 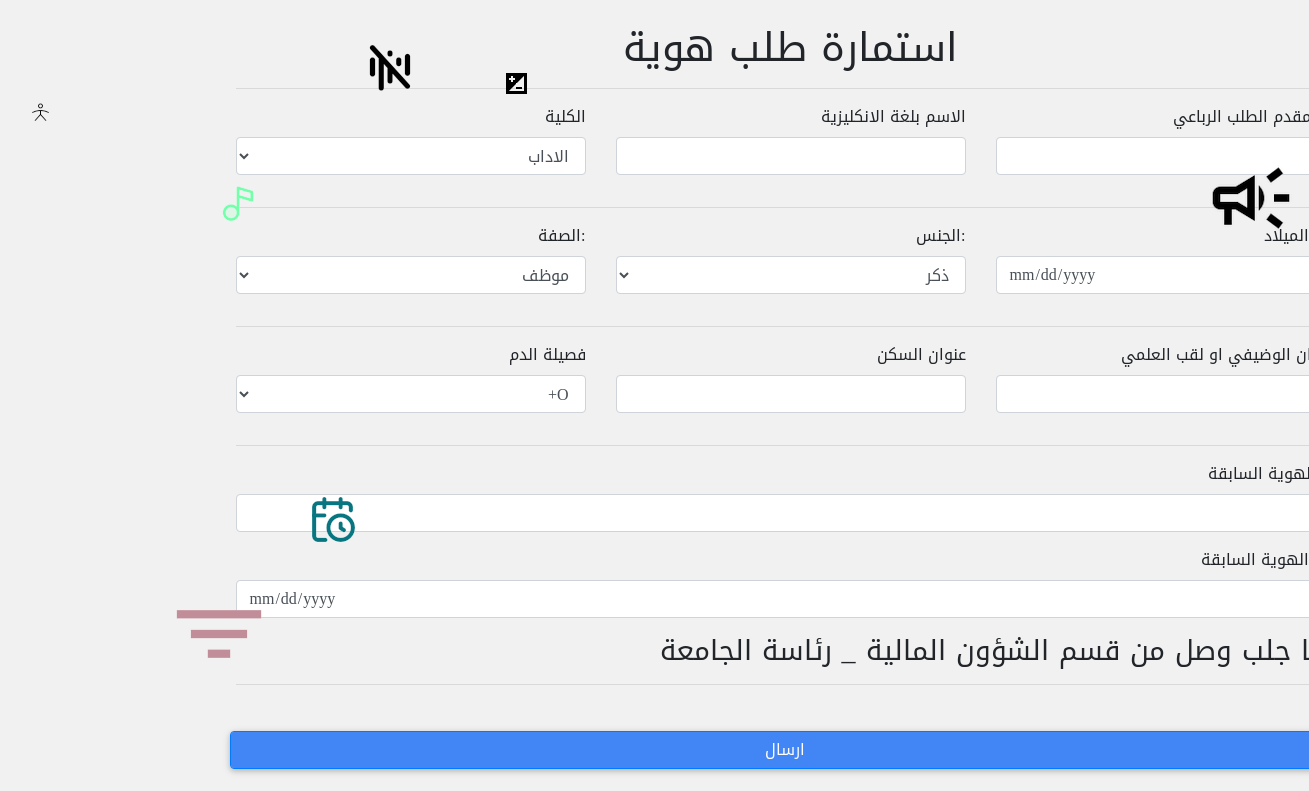 What do you see at coordinates (516, 83) in the screenshot?
I see `adjust camera ISO sensitivity settings` at bounding box center [516, 83].